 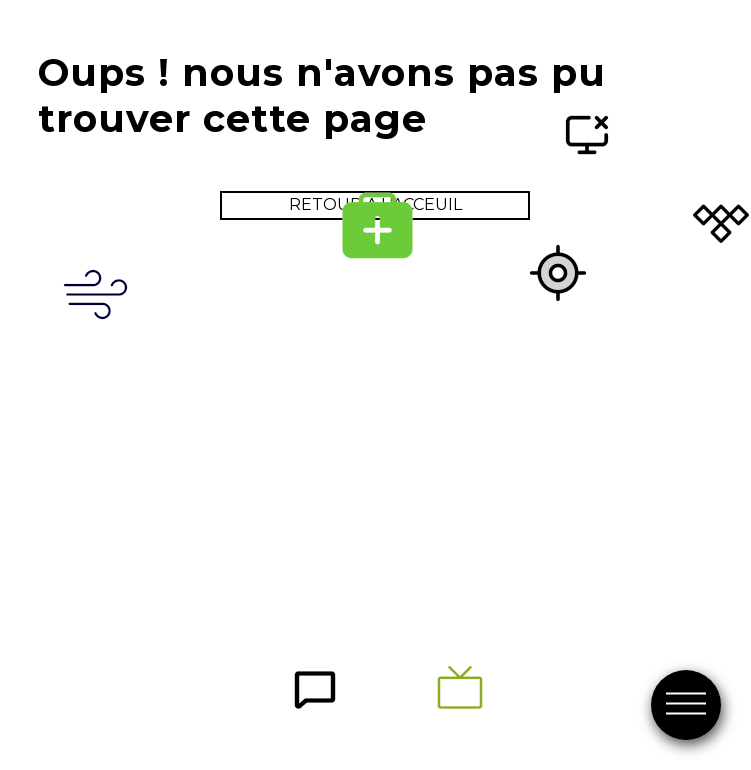 I want to click on access health or medical information, so click(x=377, y=225).